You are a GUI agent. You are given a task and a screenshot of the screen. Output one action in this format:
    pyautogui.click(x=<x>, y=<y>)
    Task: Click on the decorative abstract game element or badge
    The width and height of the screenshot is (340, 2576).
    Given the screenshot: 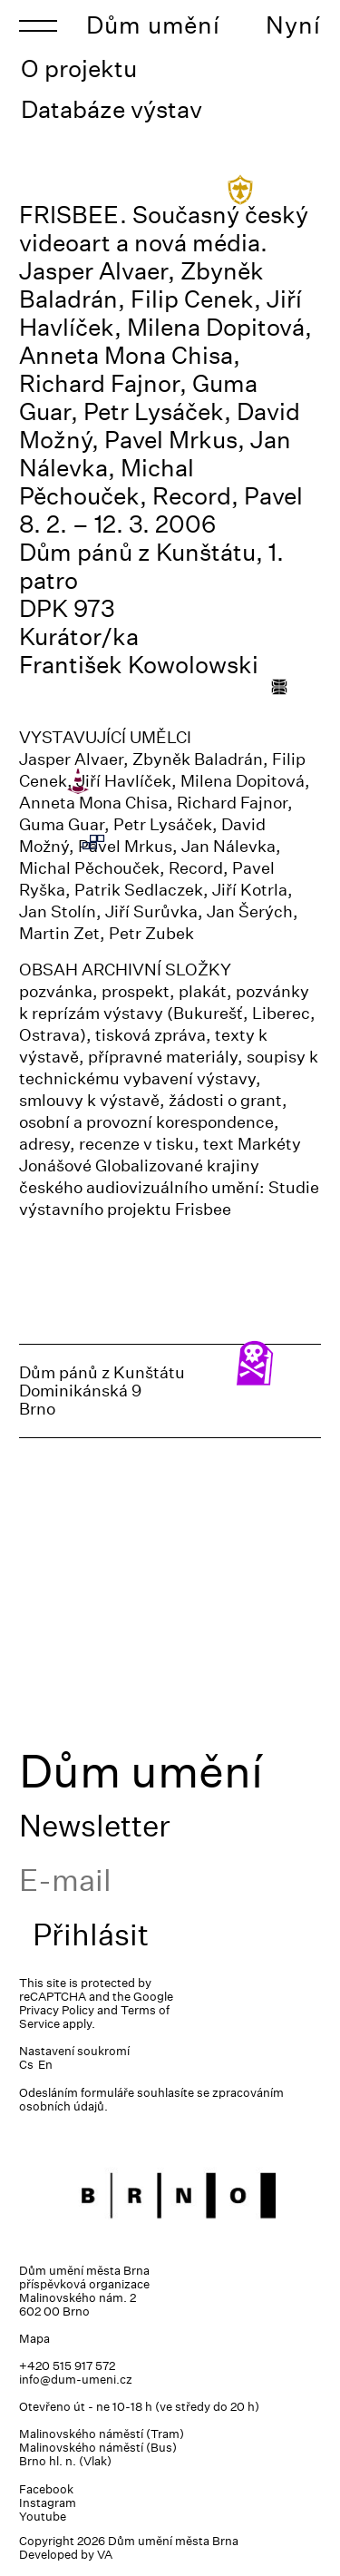 What is the action you would take?
    pyautogui.click(x=279, y=687)
    